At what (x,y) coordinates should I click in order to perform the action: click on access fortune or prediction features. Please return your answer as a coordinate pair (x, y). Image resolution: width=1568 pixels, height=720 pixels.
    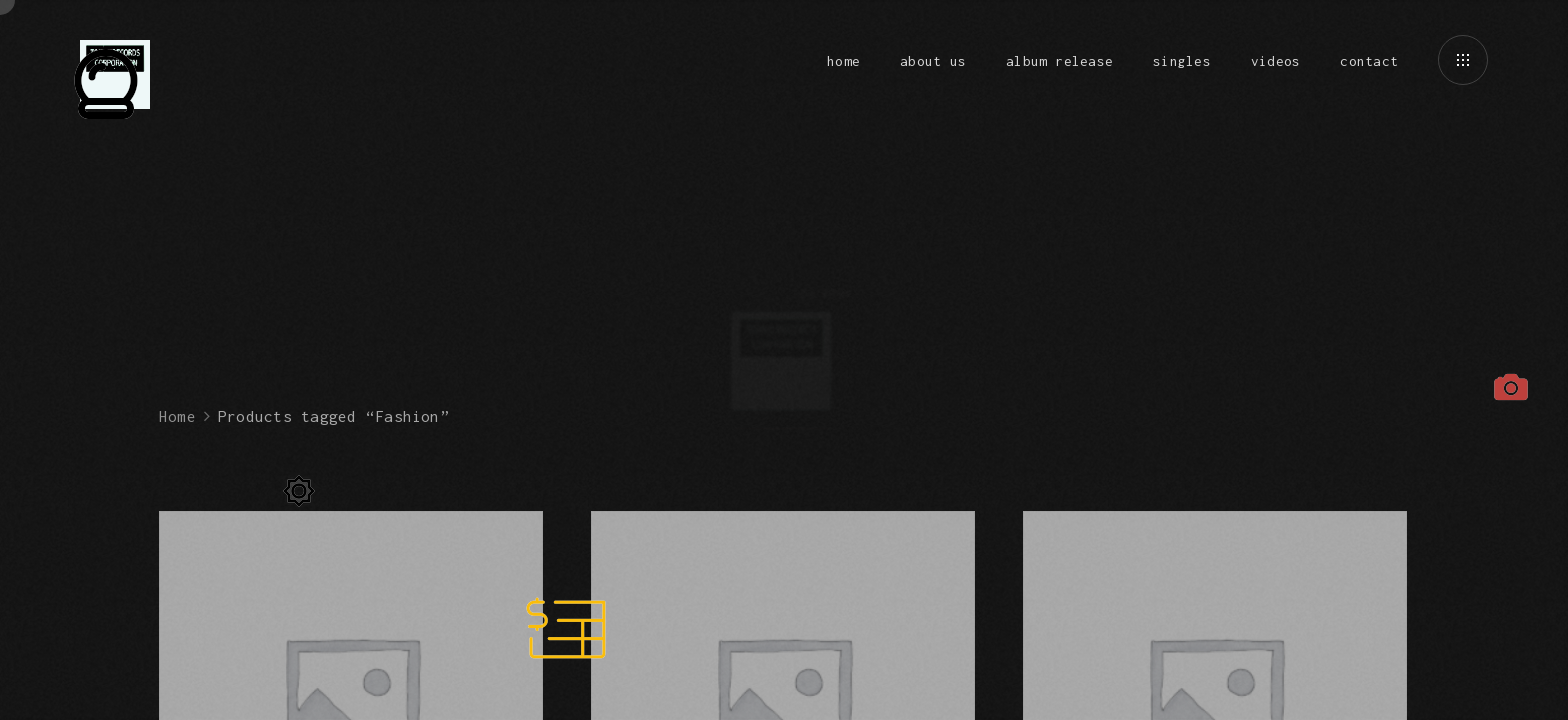
    Looking at the image, I should click on (106, 84).